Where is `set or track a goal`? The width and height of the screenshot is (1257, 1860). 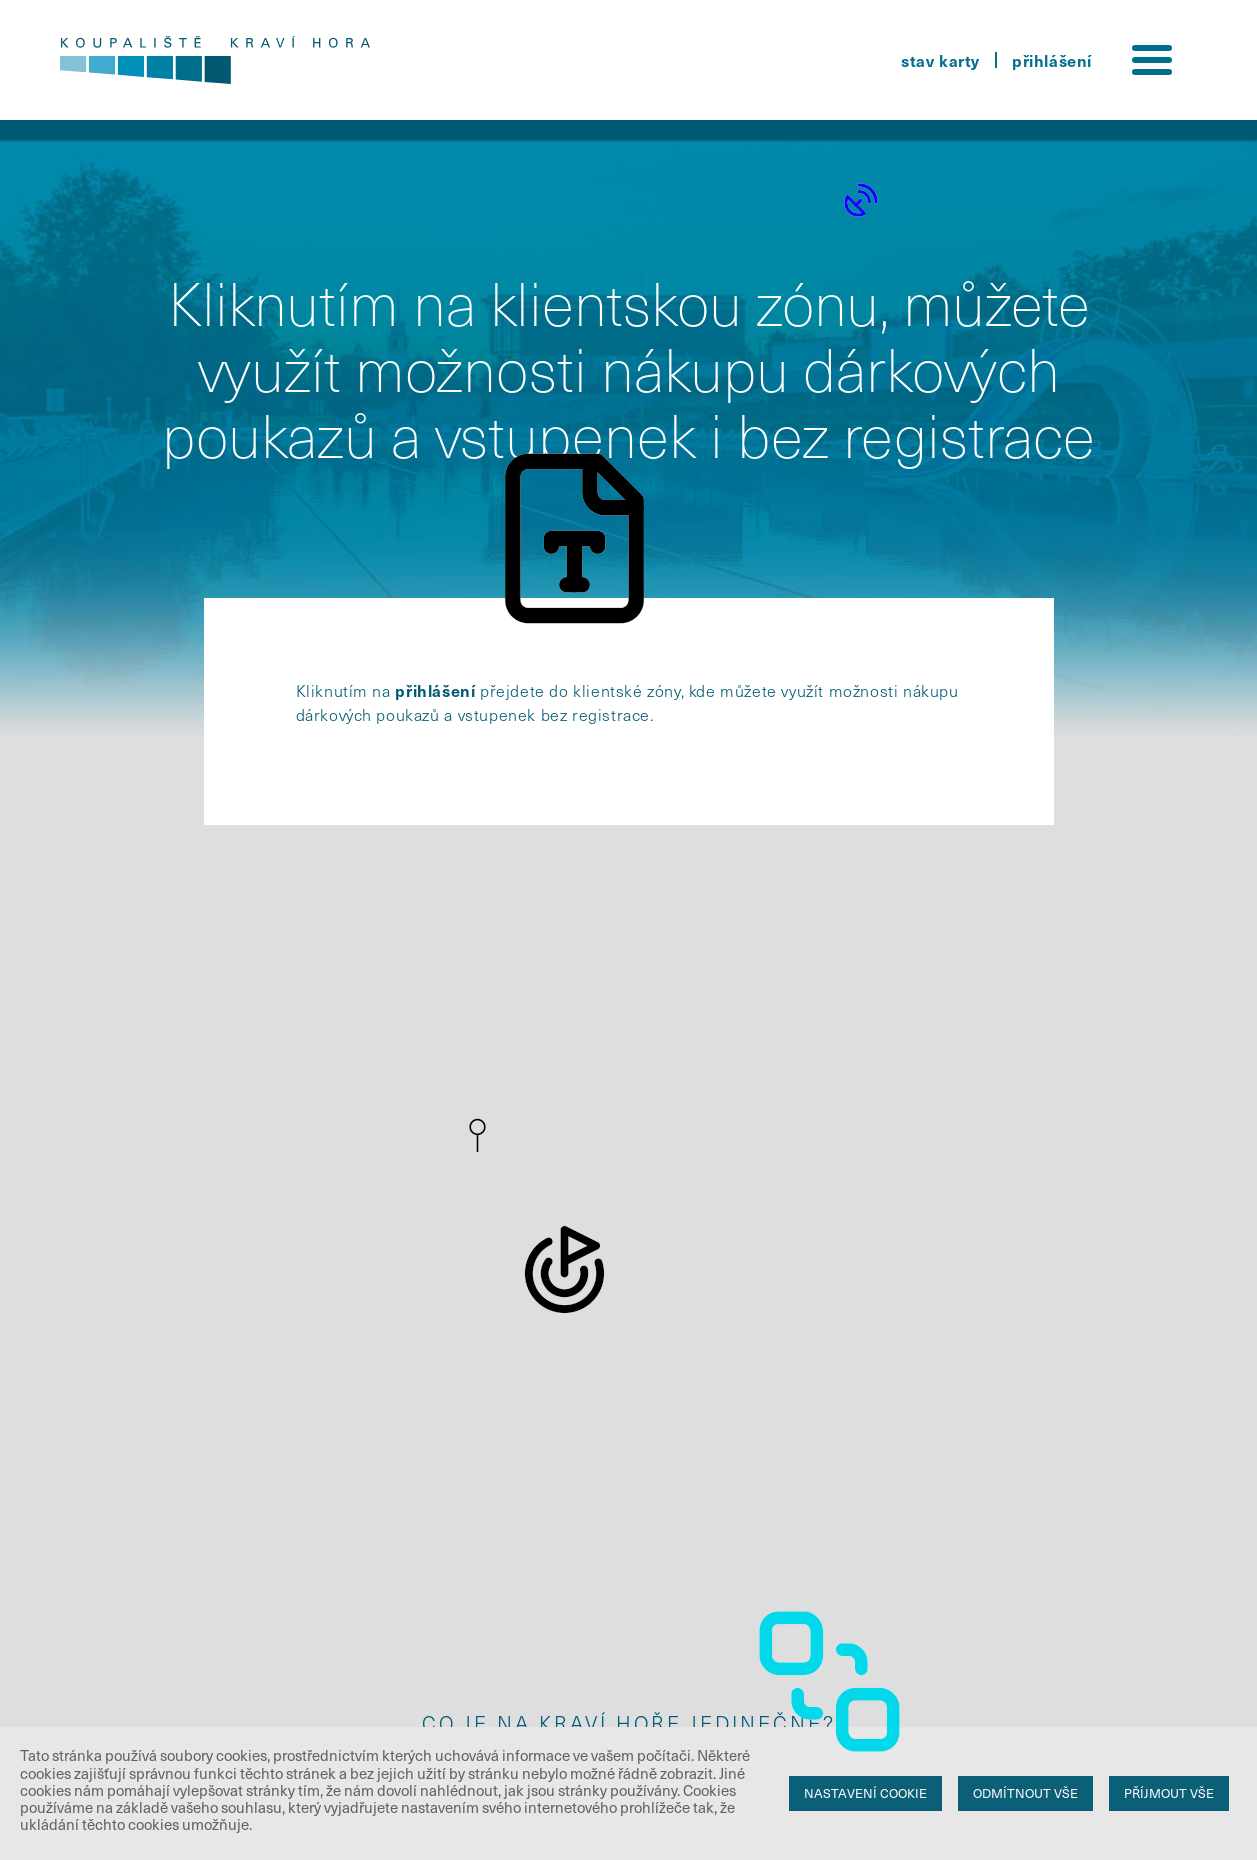
set or track a goal is located at coordinates (564, 1269).